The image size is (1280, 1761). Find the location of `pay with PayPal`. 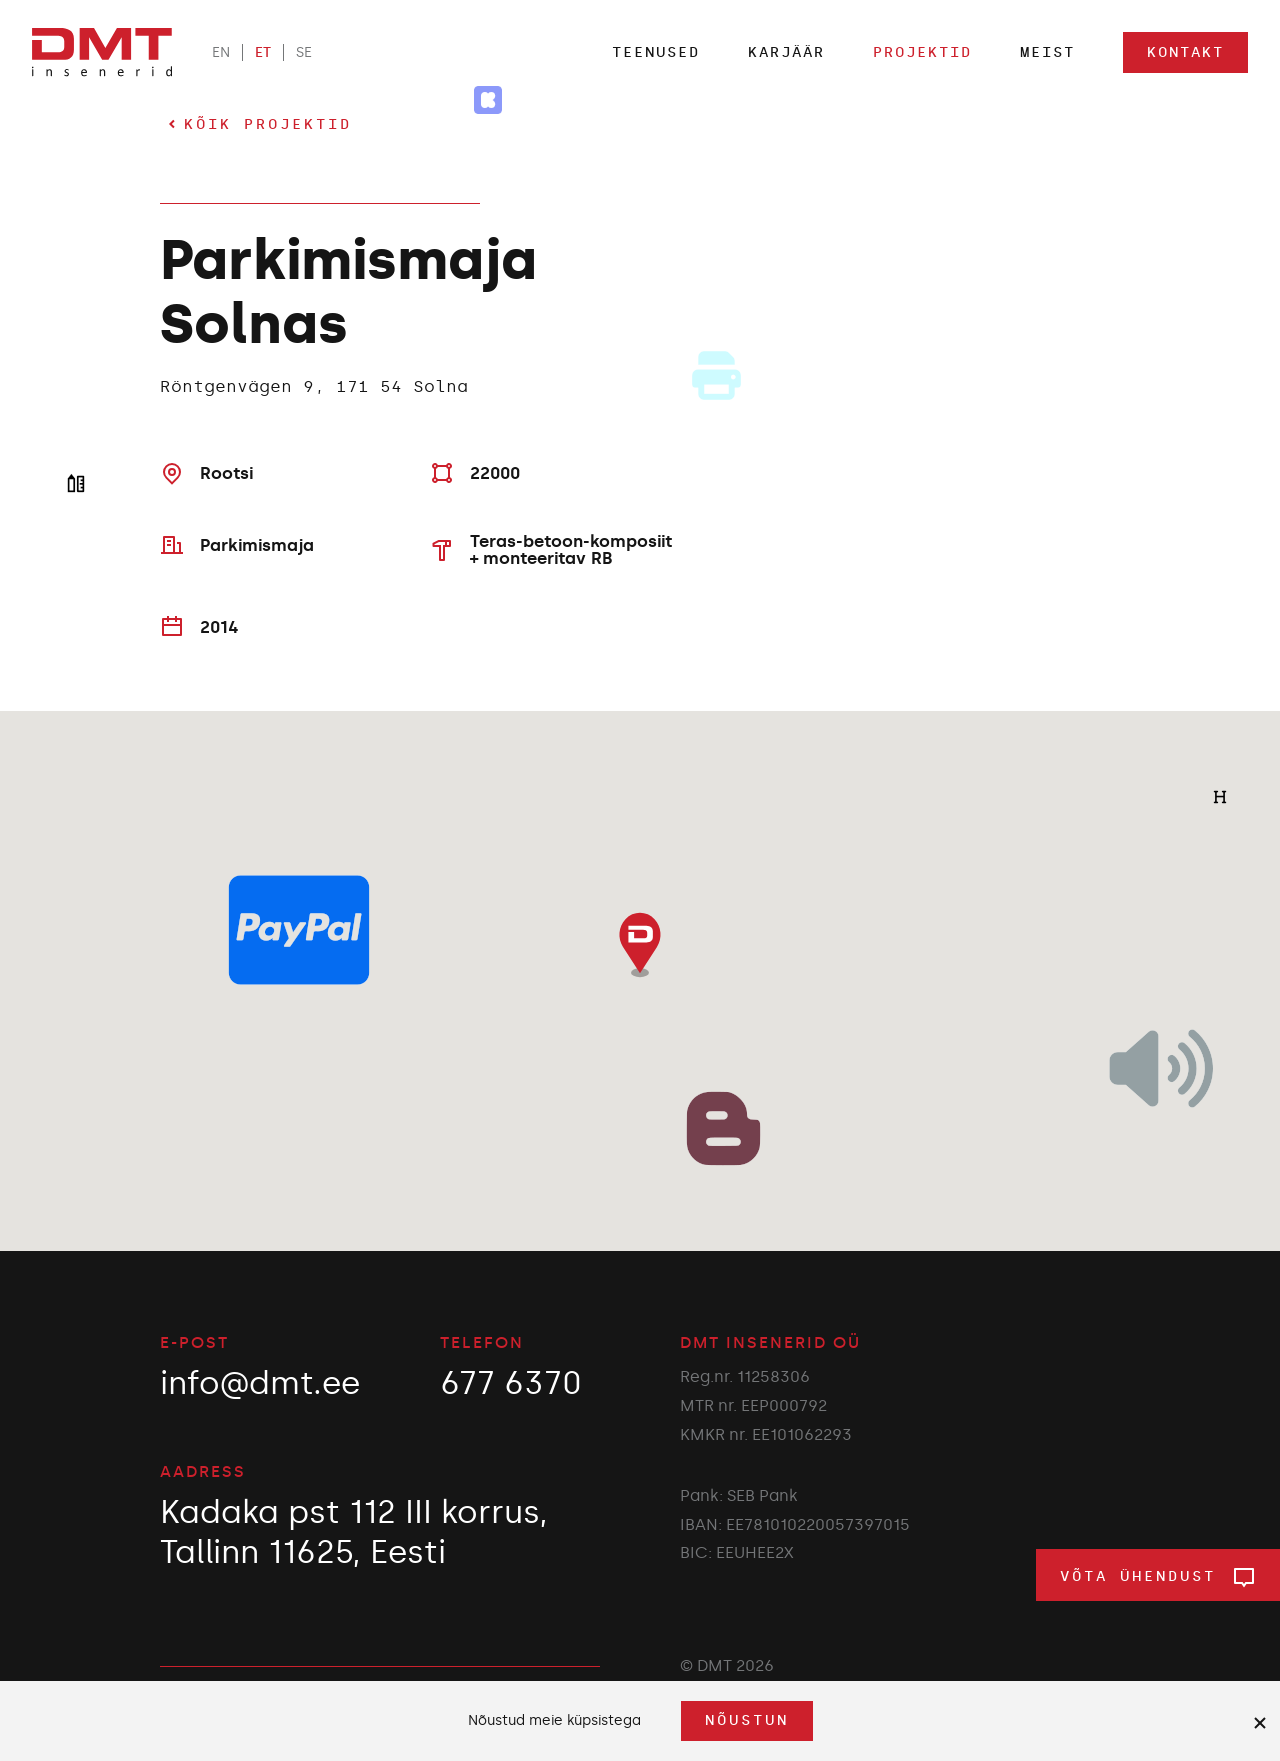

pay with PayPal is located at coordinates (299, 930).